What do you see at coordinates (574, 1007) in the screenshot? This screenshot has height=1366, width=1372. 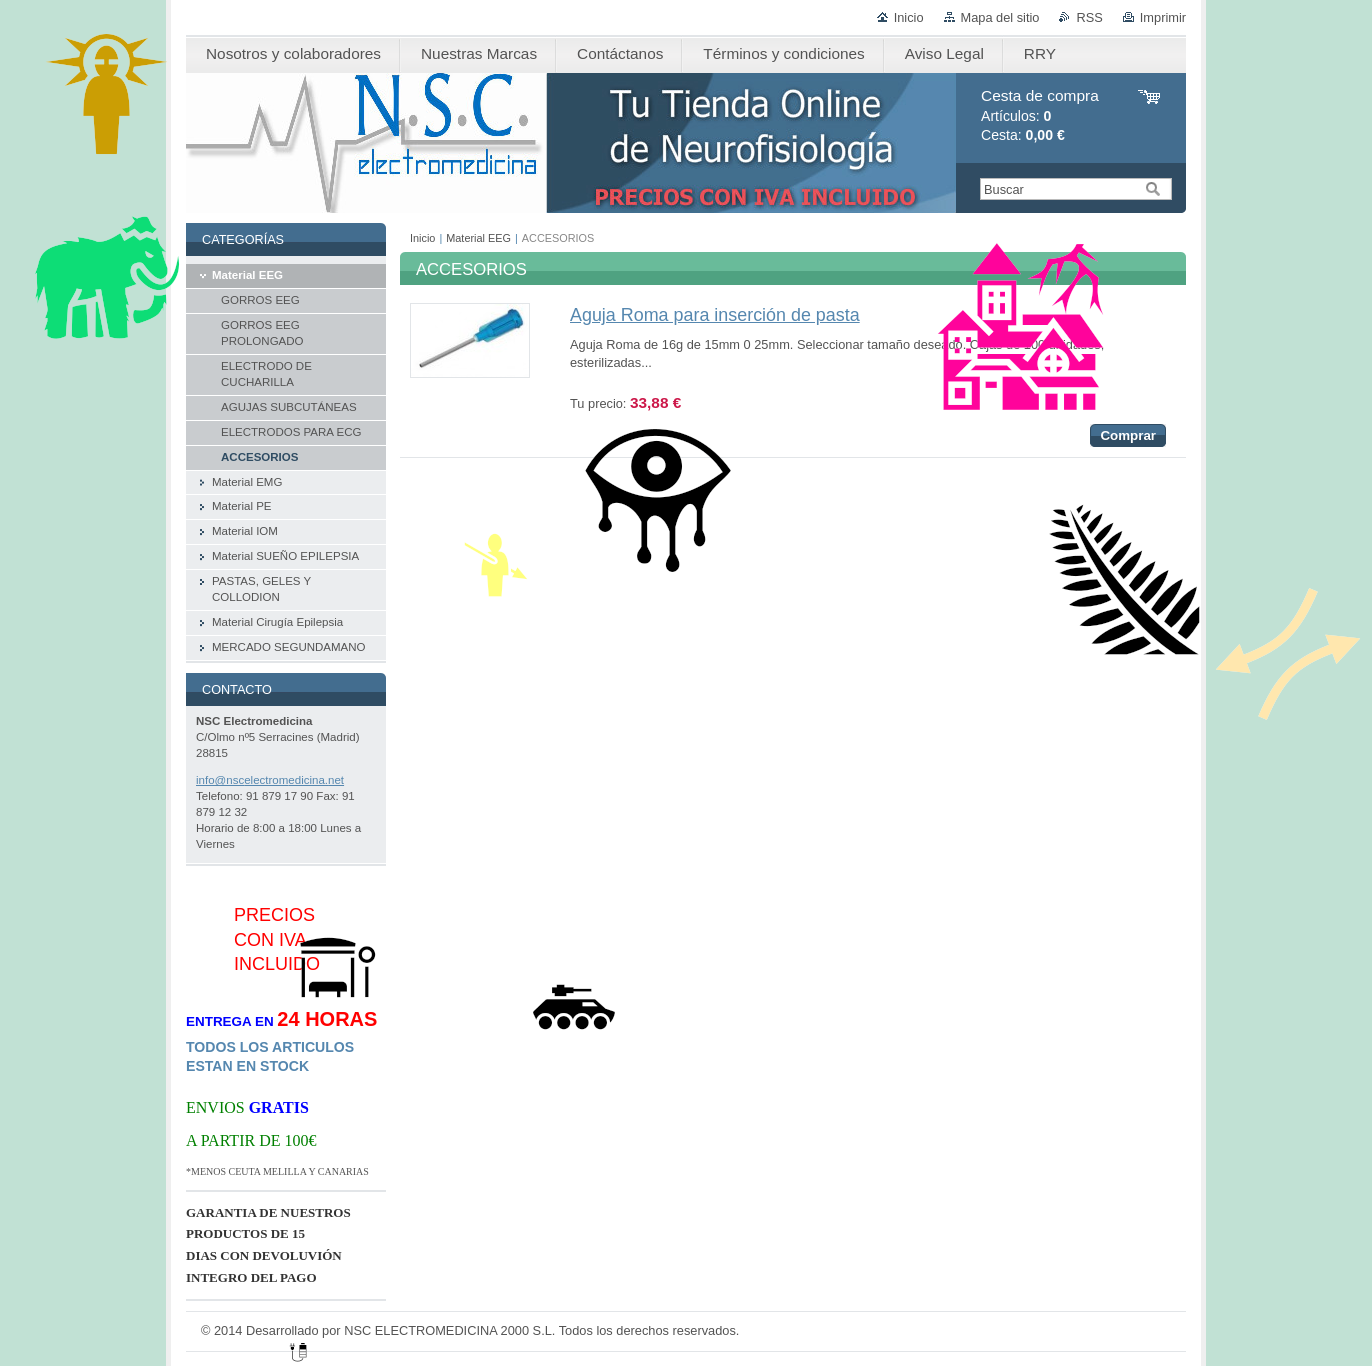 I see `armored personnel carrier unit in a strategy game` at bounding box center [574, 1007].